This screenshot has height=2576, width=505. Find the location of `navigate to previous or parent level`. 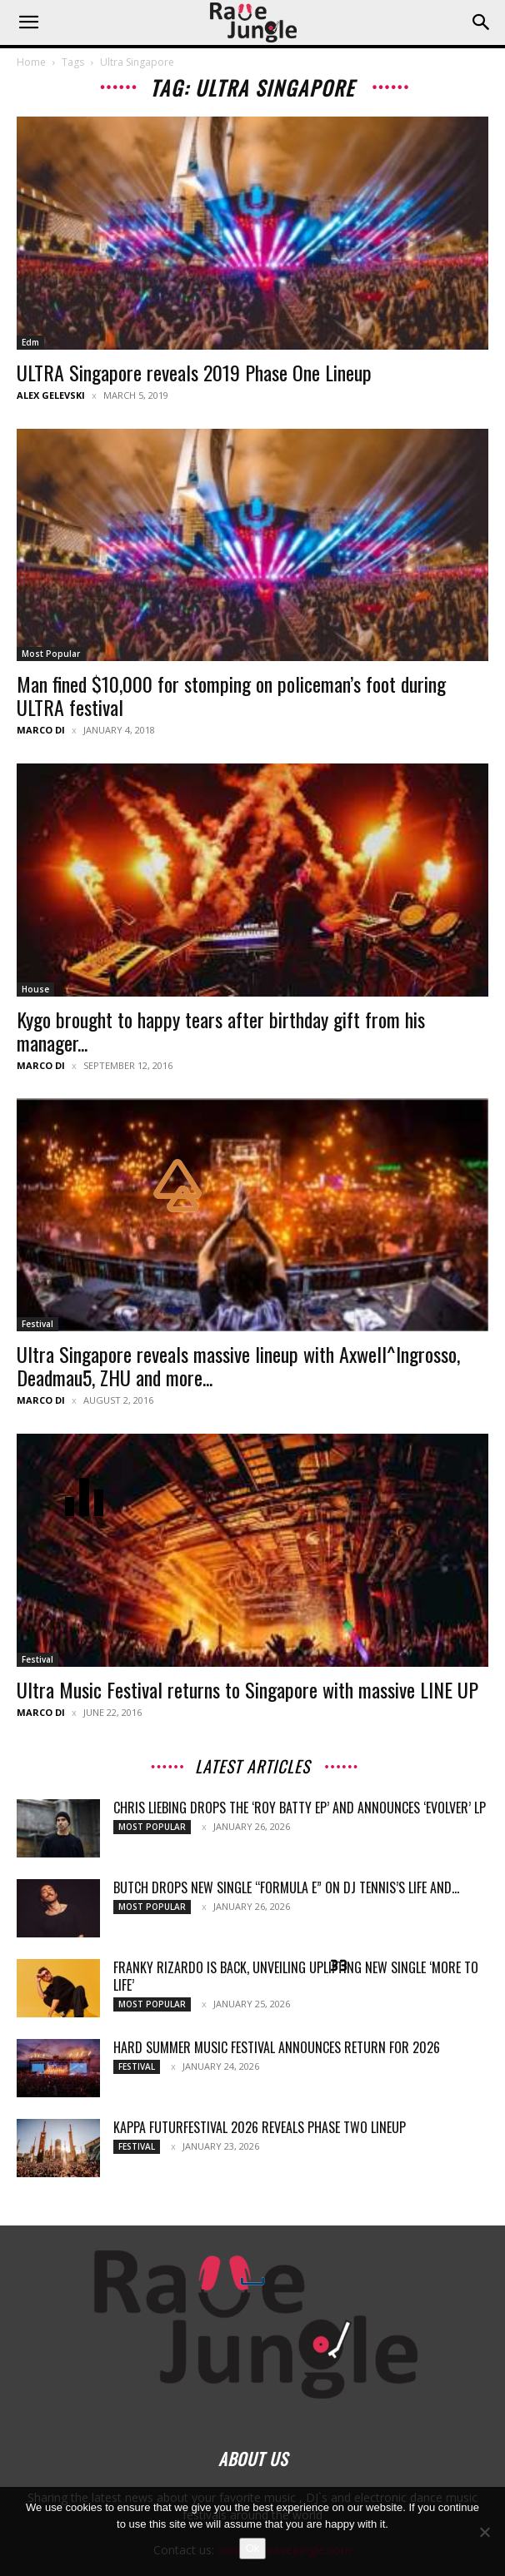

navigate to previous or parent level is located at coordinates (178, 1186).